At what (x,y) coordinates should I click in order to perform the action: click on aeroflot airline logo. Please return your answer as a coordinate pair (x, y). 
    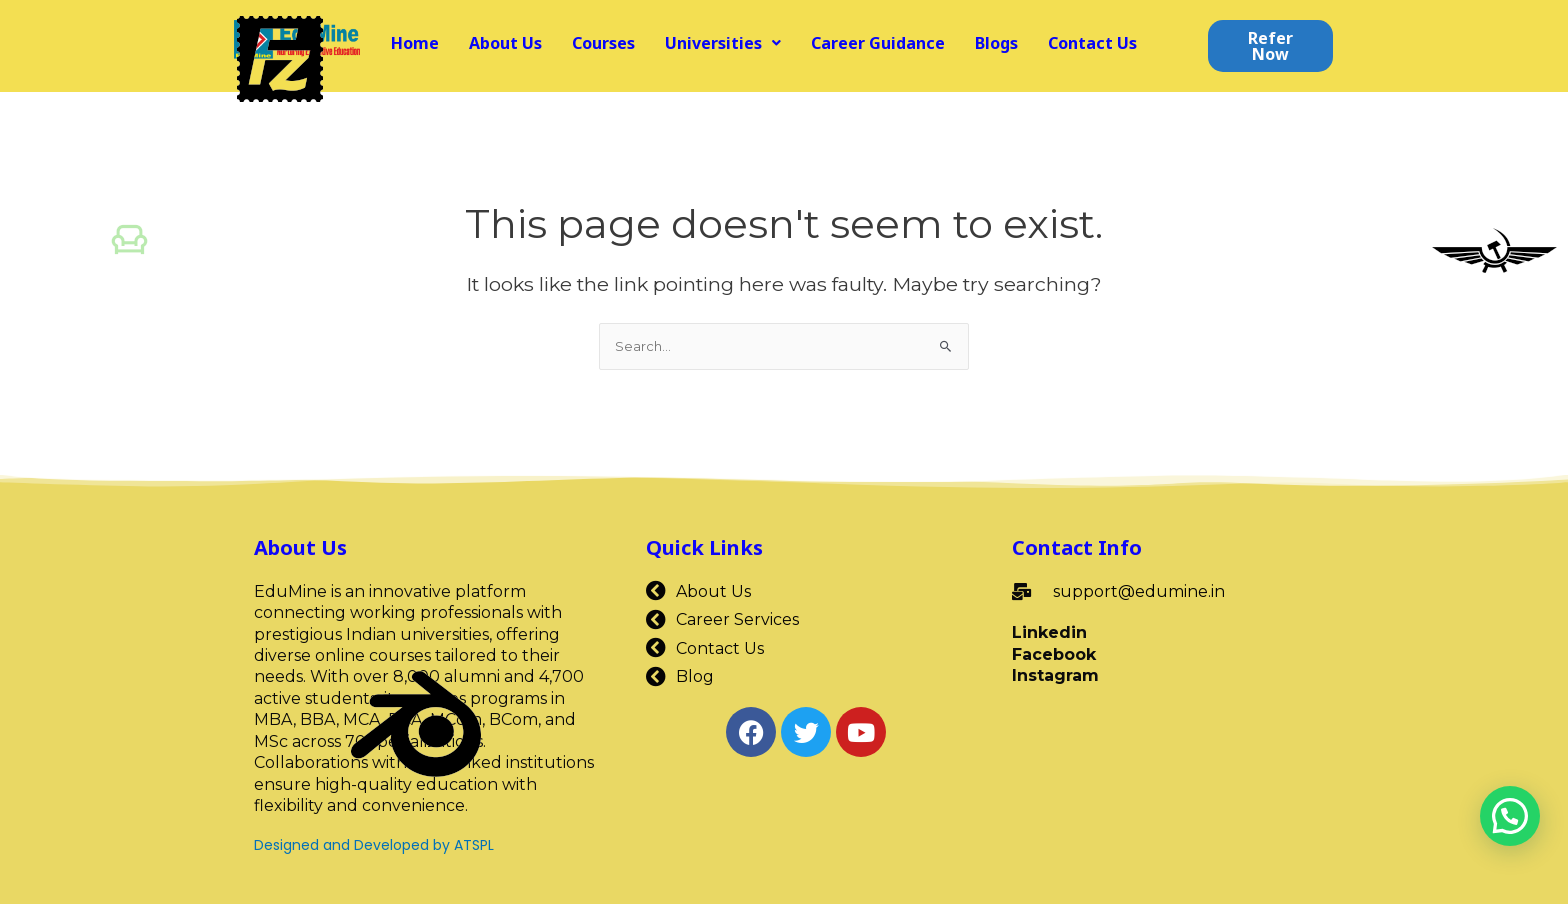
    Looking at the image, I should click on (1494, 250).